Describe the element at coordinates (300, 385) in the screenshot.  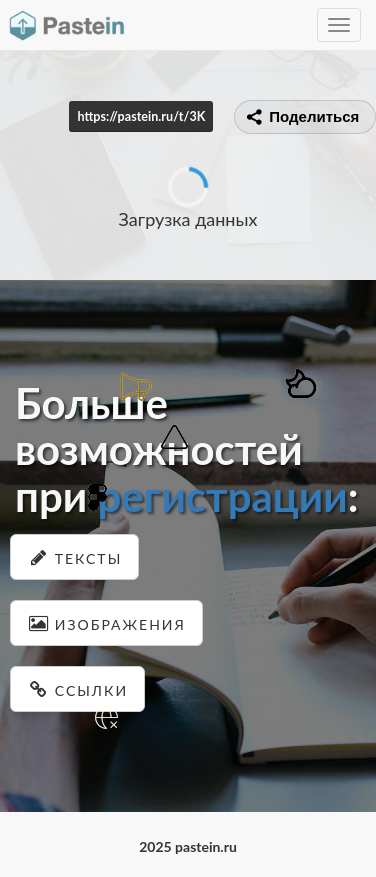
I see `indicates nighttime or evening weather conditions` at that location.